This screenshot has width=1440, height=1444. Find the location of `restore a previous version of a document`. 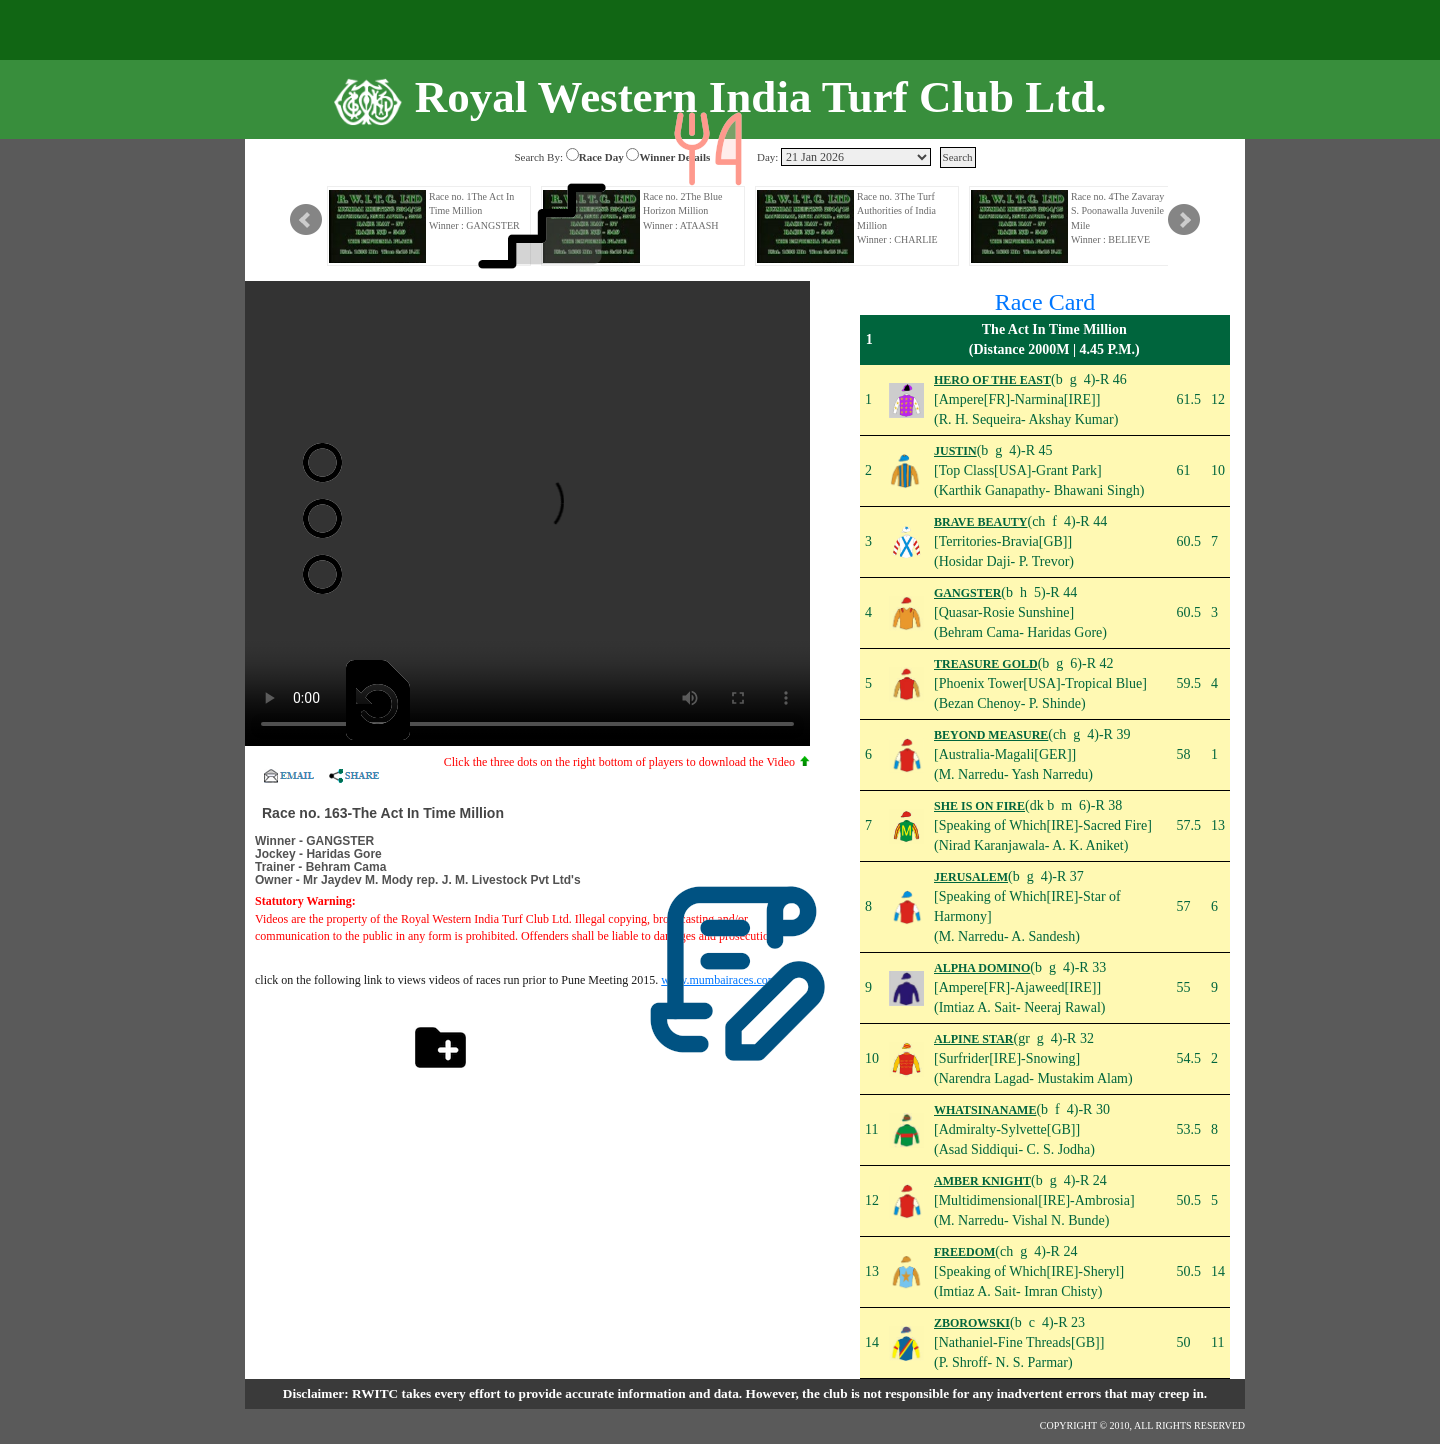

restore a previous version of a document is located at coordinates (378, 700).